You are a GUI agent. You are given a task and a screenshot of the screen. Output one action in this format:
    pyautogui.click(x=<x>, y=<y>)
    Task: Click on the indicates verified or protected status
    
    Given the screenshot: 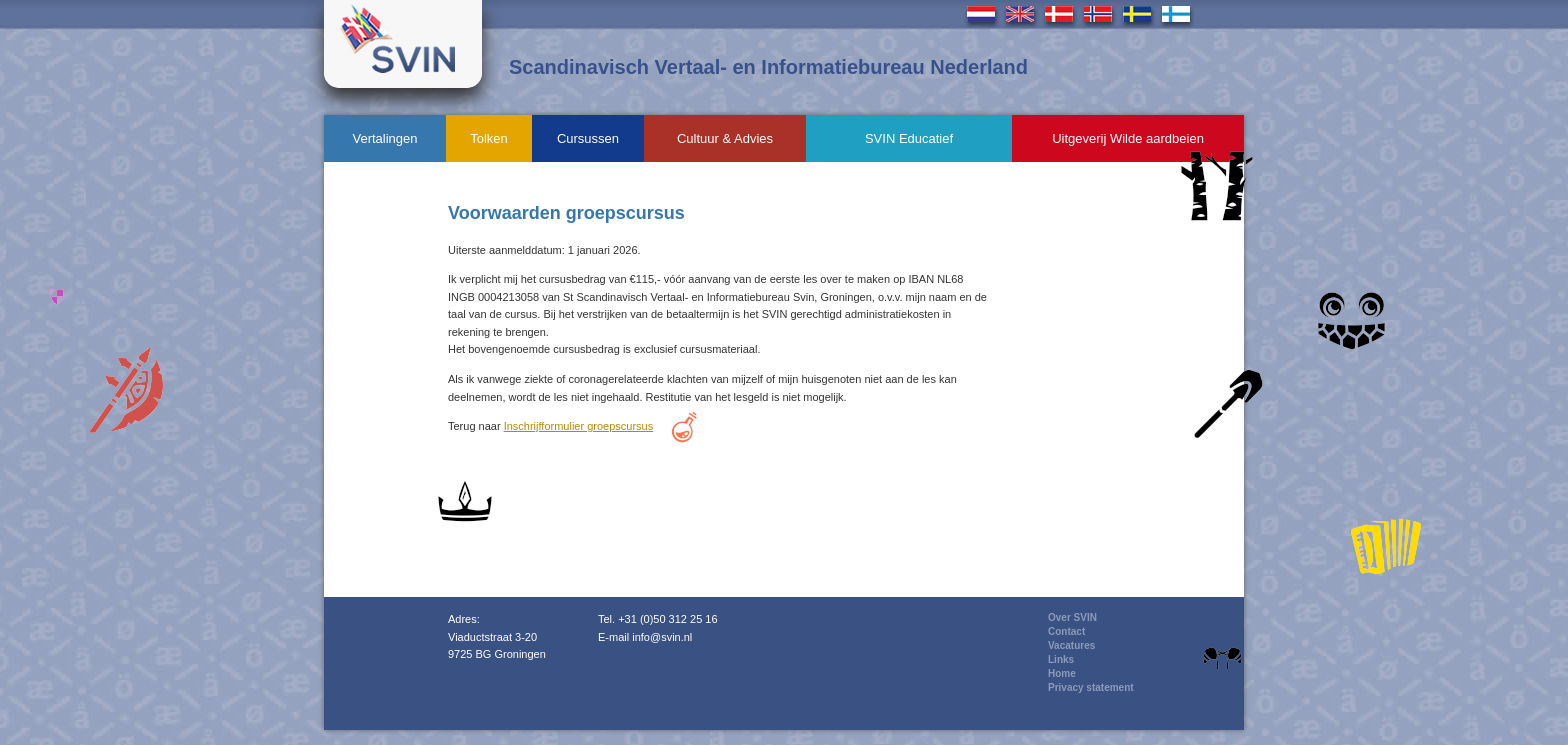 What is the action you would take?
    pyautogui.click(x=57, y=297)
    